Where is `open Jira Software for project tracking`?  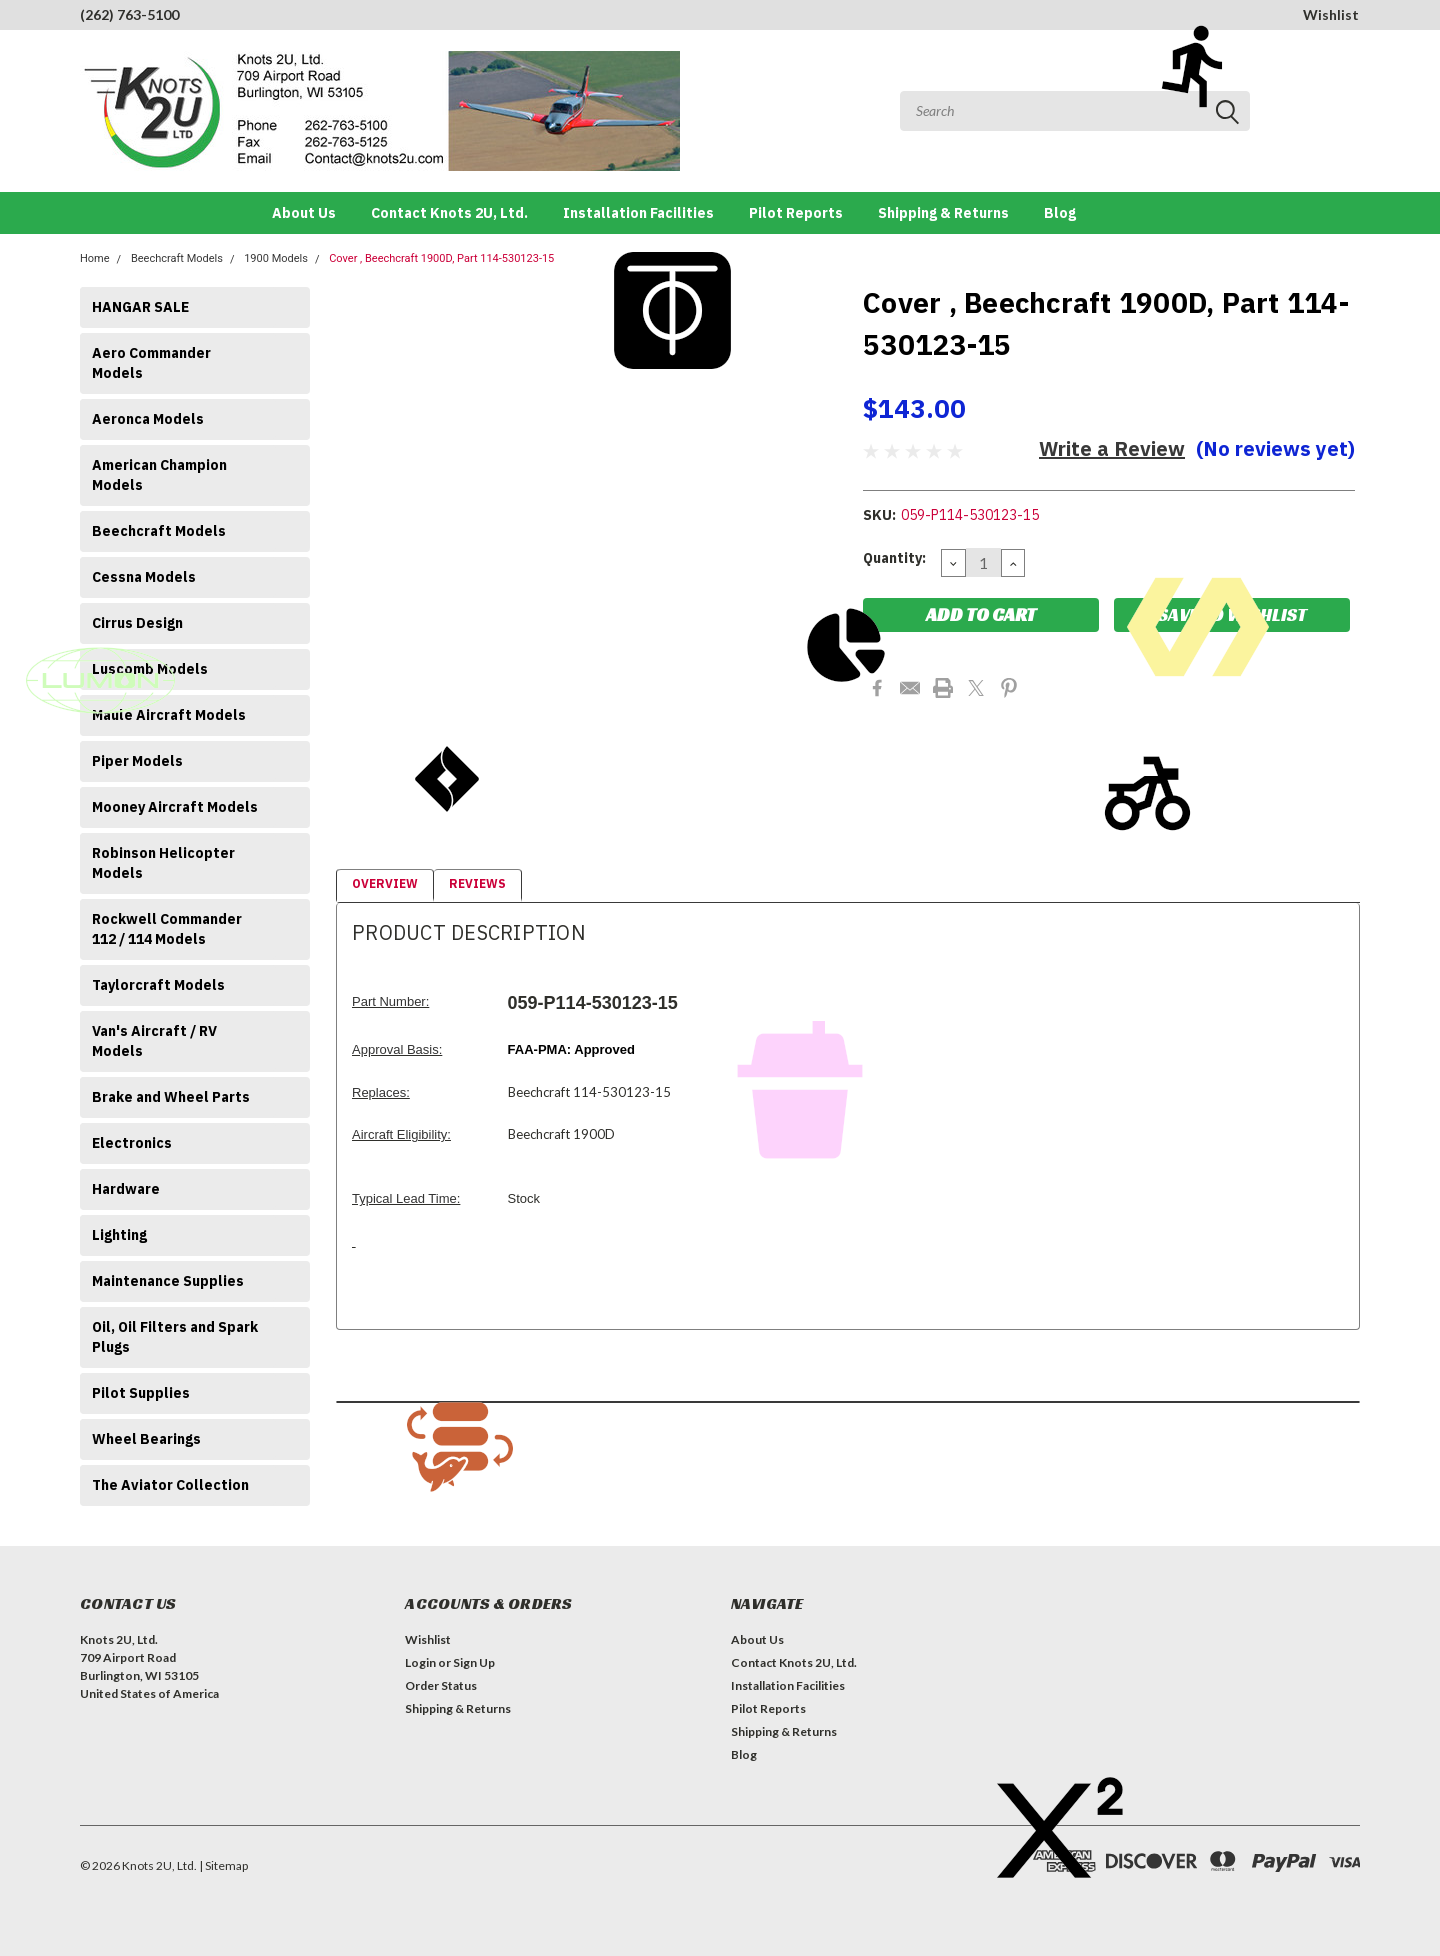
open Jira Software for project tracking is located at coordinates (447, 779).